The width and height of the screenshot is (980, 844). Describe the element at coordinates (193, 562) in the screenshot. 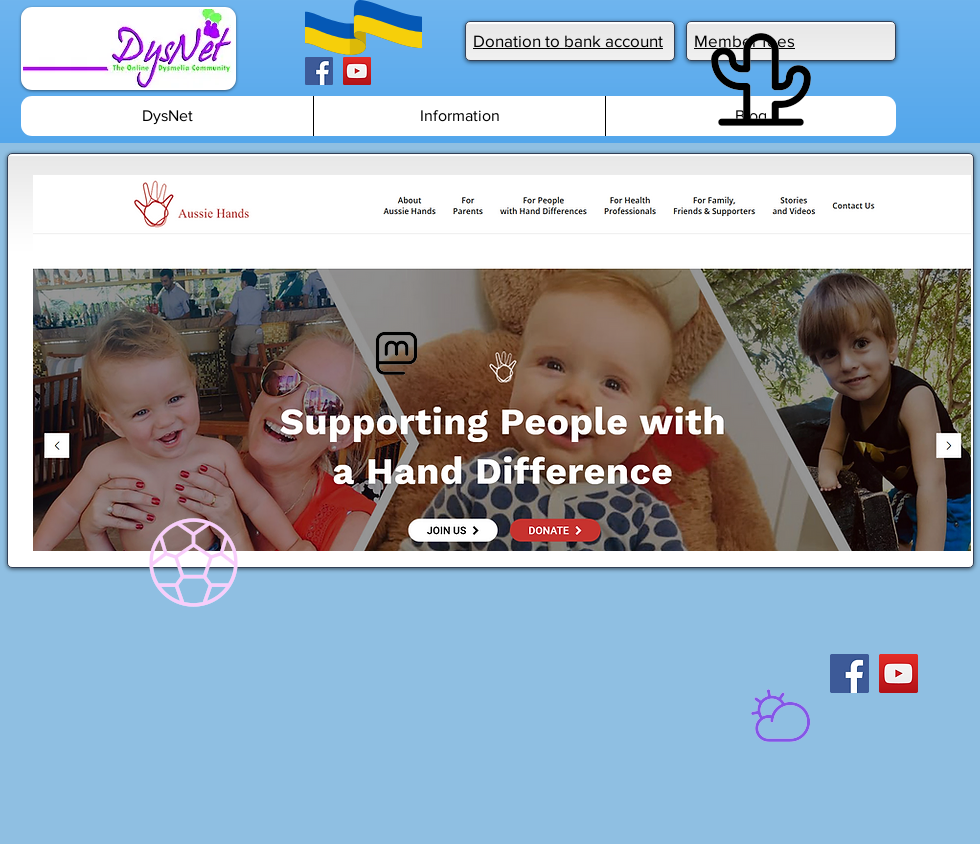

I see `view soccer or football-related content` at that location.